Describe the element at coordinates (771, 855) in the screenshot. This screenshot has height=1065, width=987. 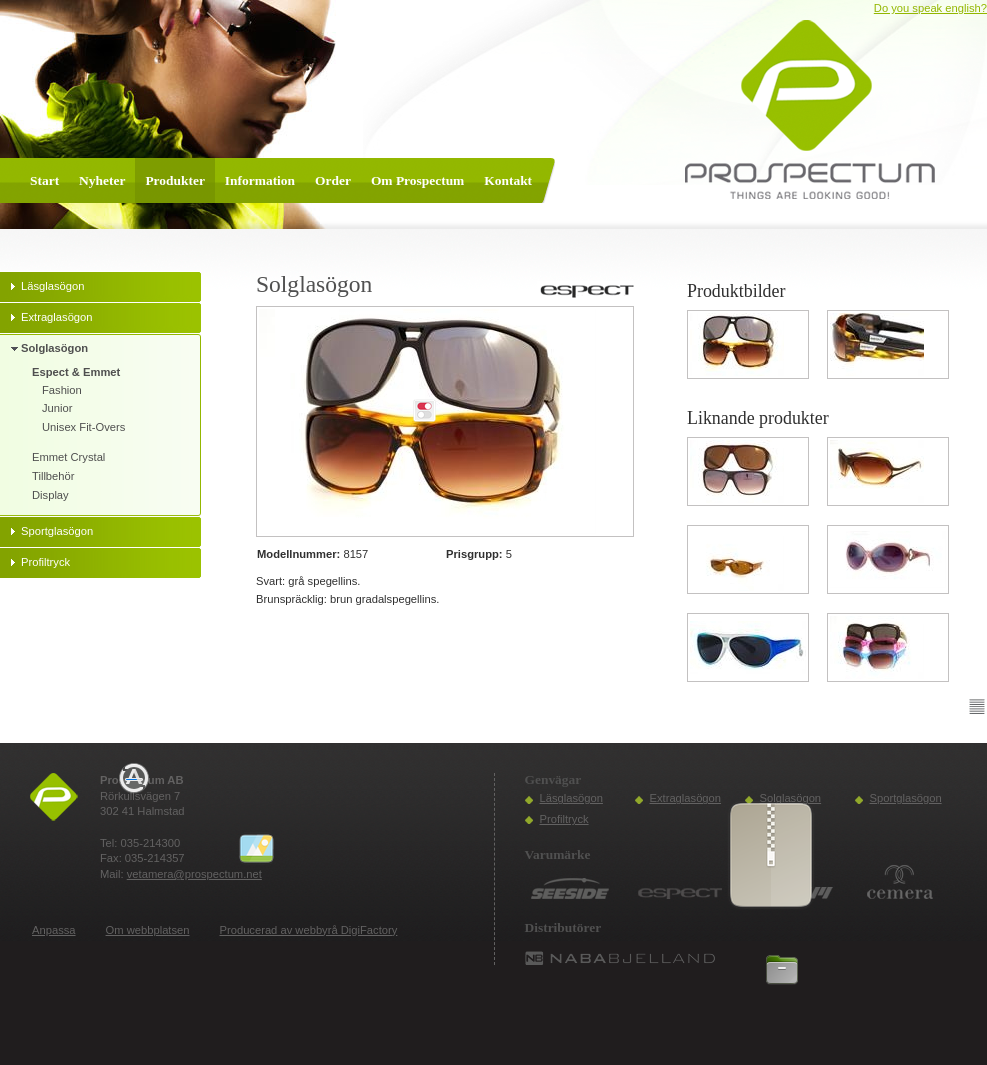
I see `open the archive manager application` at that location.